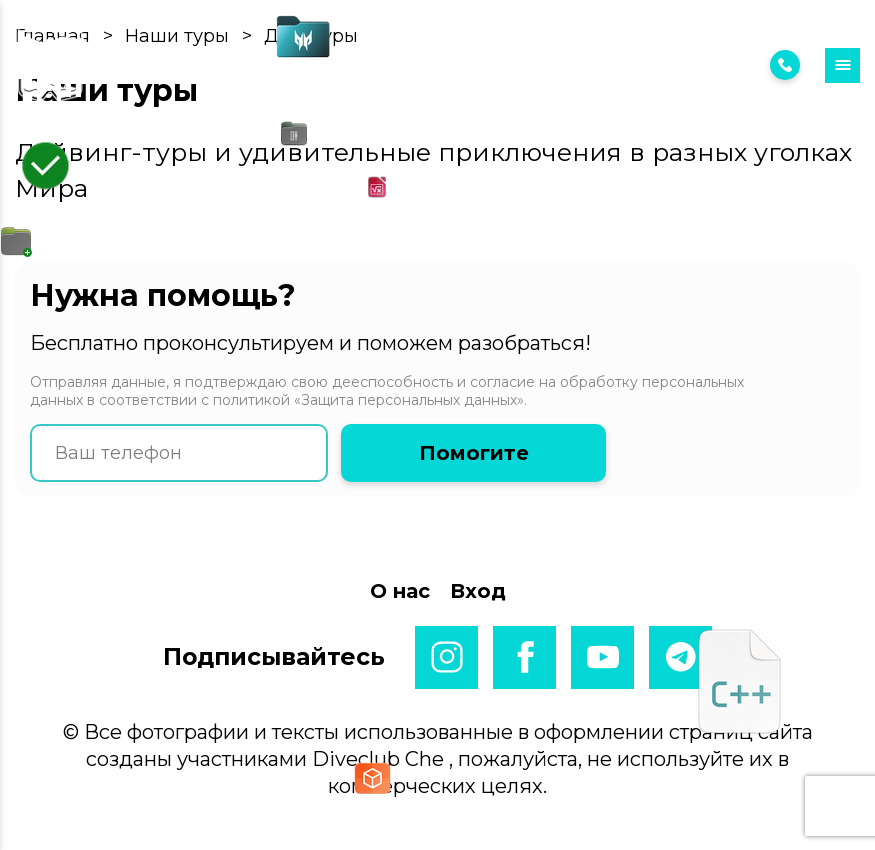 The image size is (875, 850). Describe the element at coordinates (377, 187) in the screenshot. I see `open libreoffice math equation editor` at that location.